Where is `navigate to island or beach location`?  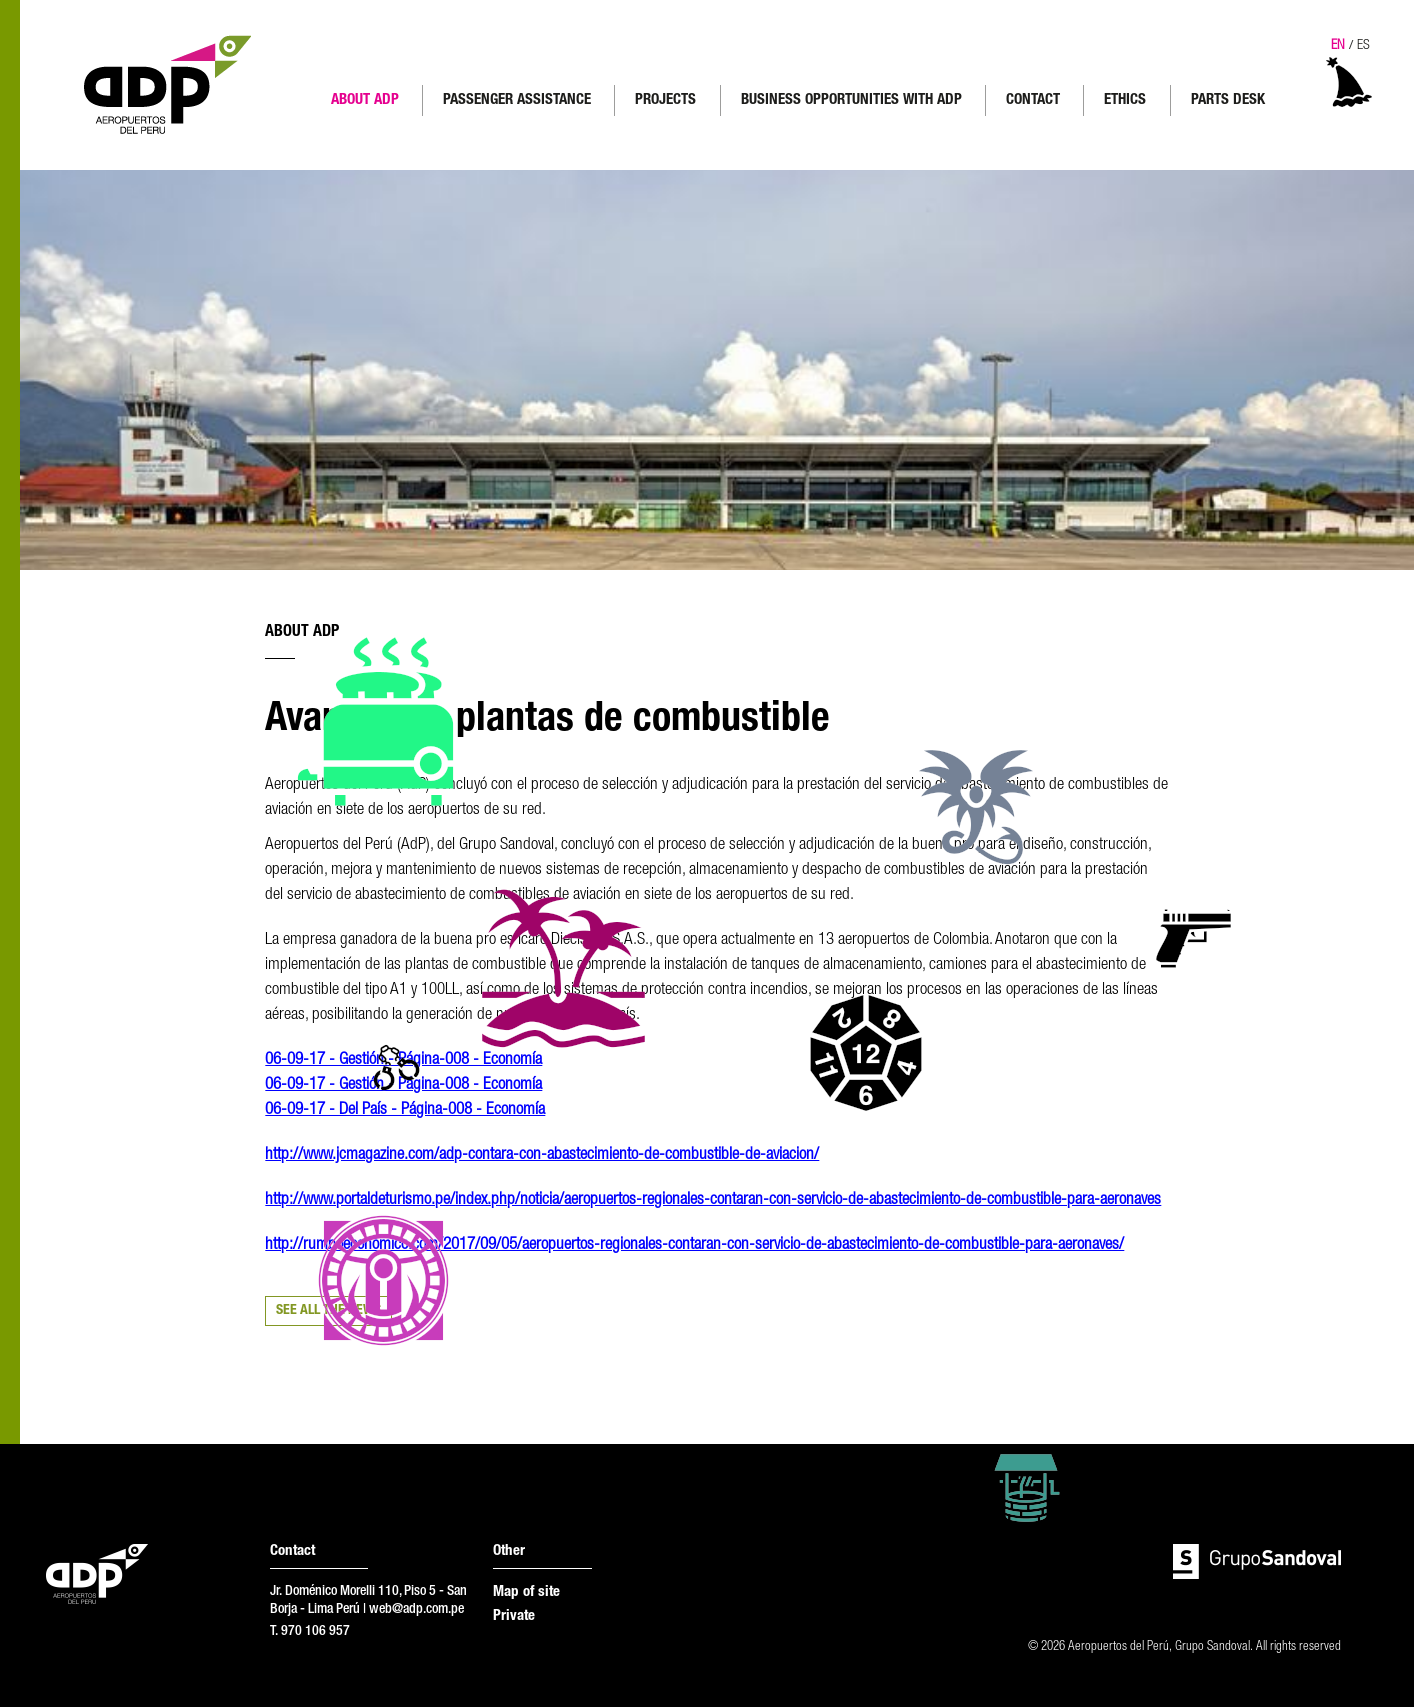
navigate to island or beach location is located at coordinates (563, 967).